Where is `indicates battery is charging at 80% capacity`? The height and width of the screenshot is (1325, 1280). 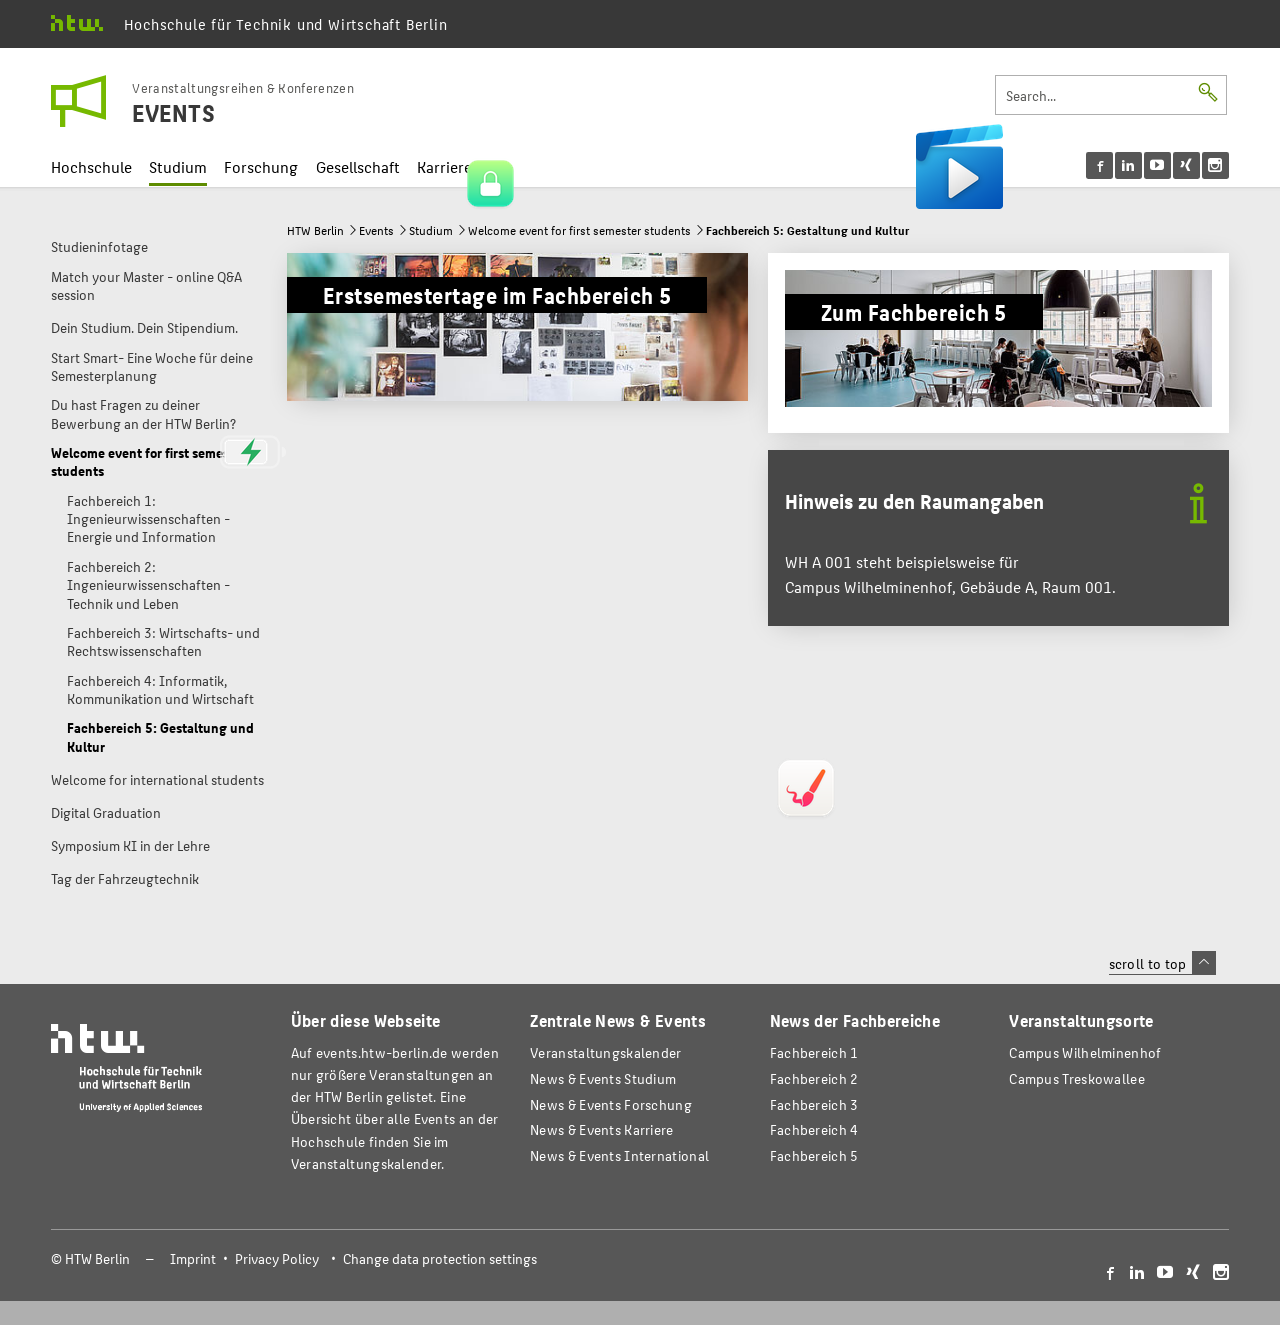
indicates battery is charging at 80% capacity is located at coordinates (253, 452).